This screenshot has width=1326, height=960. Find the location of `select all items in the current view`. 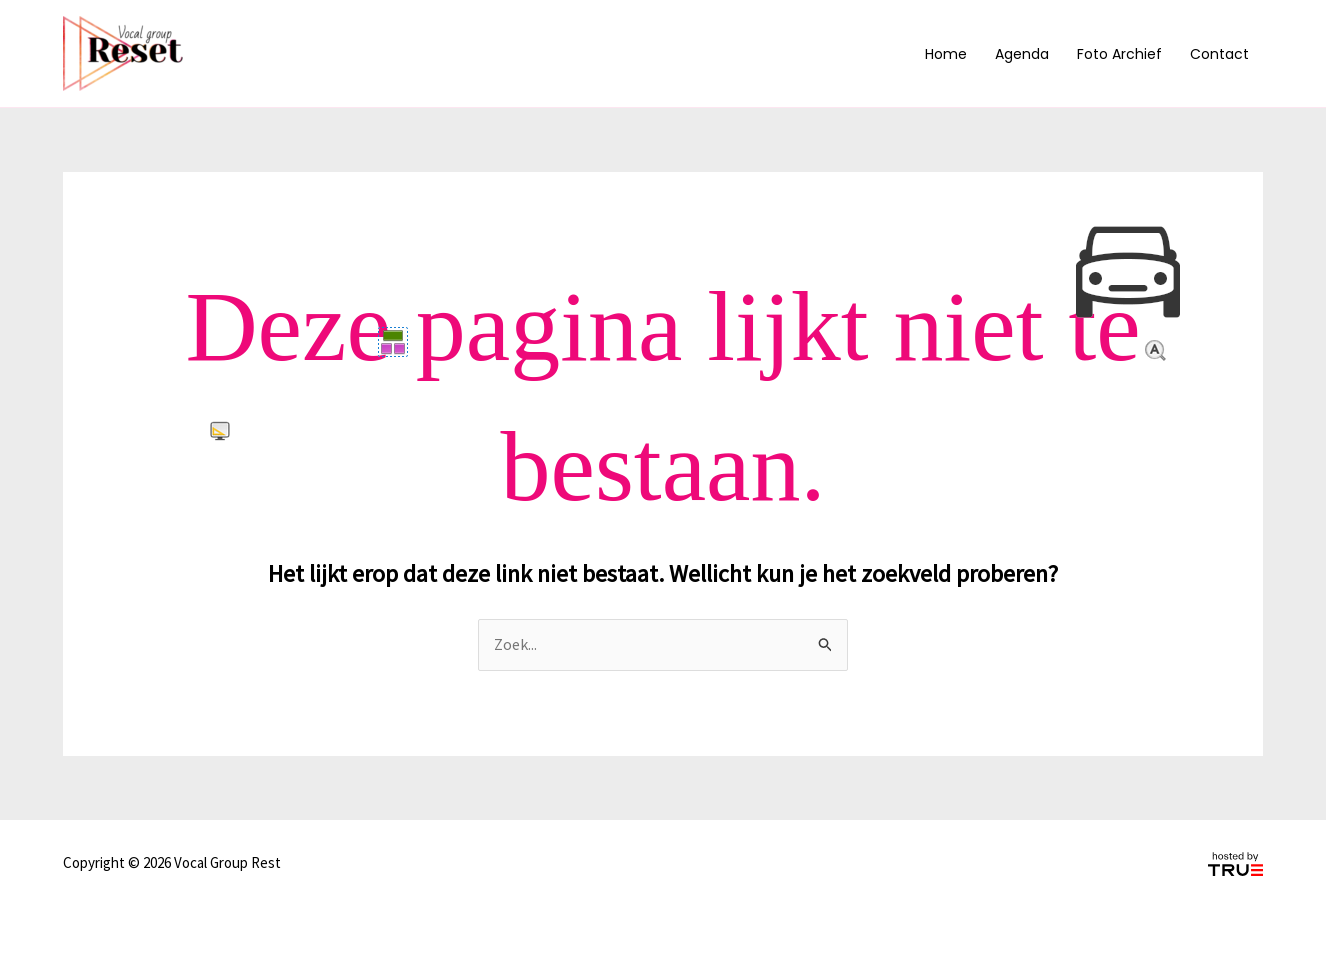

select all items in the current view is located at coordinates (393, 342).